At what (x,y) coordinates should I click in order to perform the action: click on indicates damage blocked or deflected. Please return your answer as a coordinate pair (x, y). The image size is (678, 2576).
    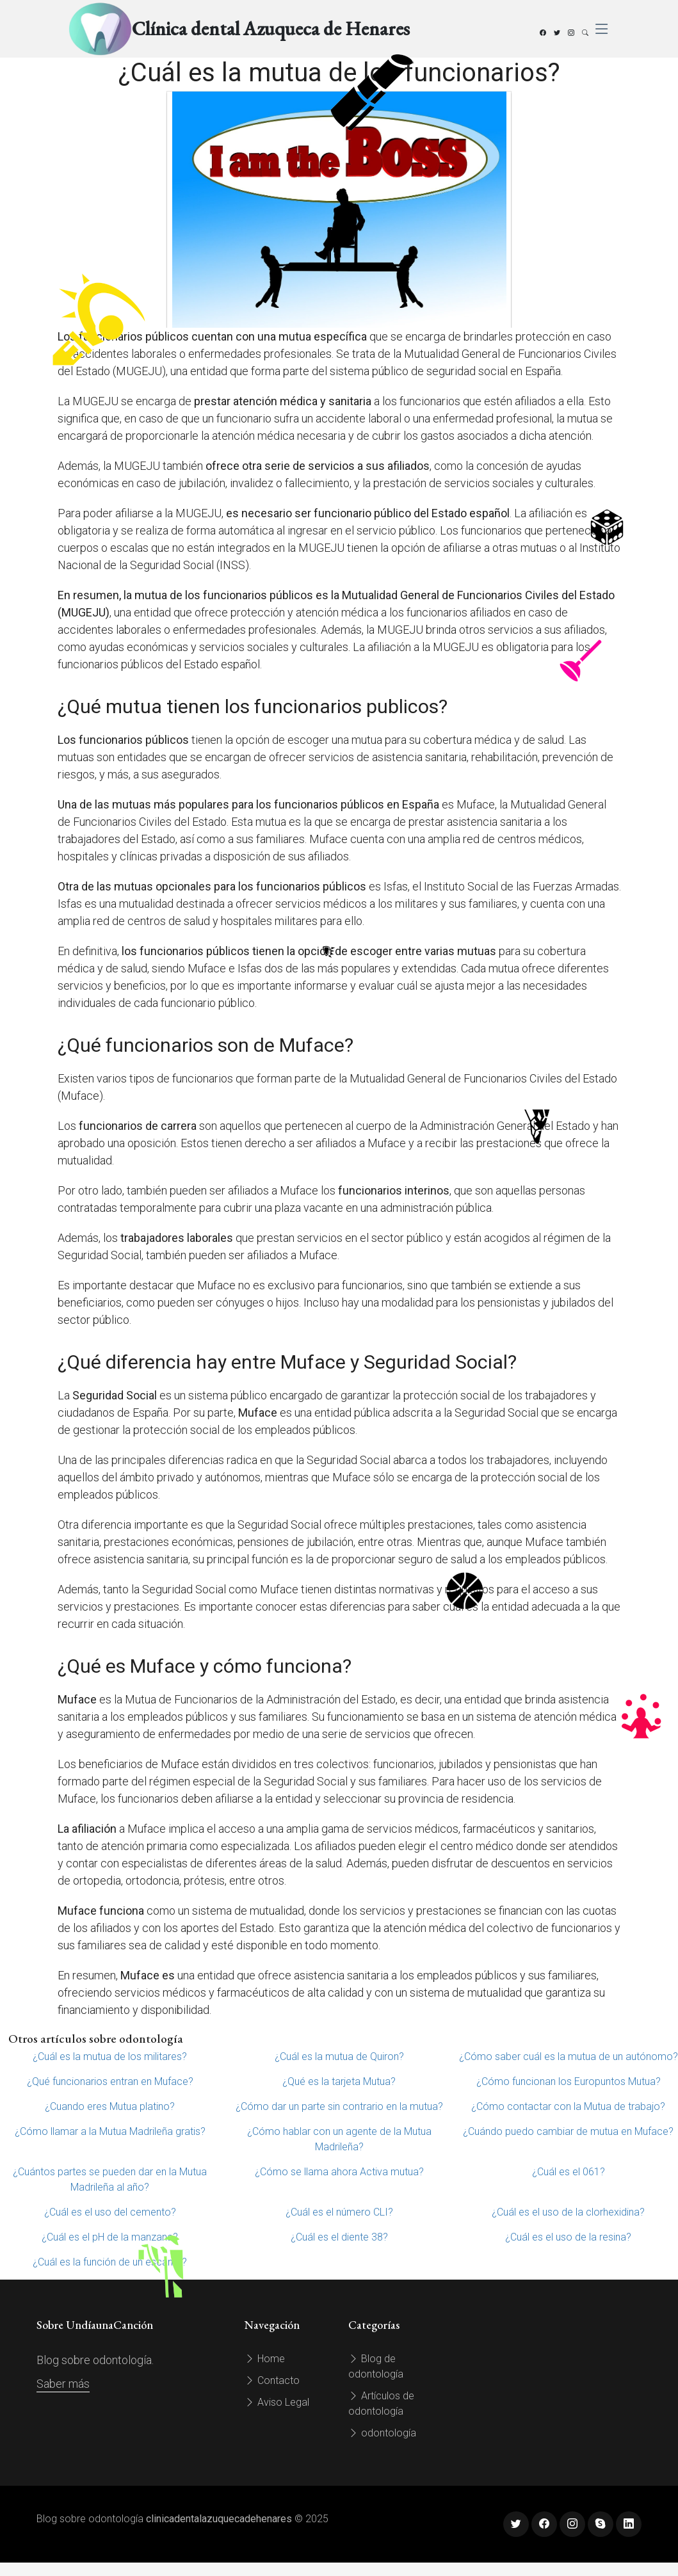
    Looking at the image, I should click on (329, 952).